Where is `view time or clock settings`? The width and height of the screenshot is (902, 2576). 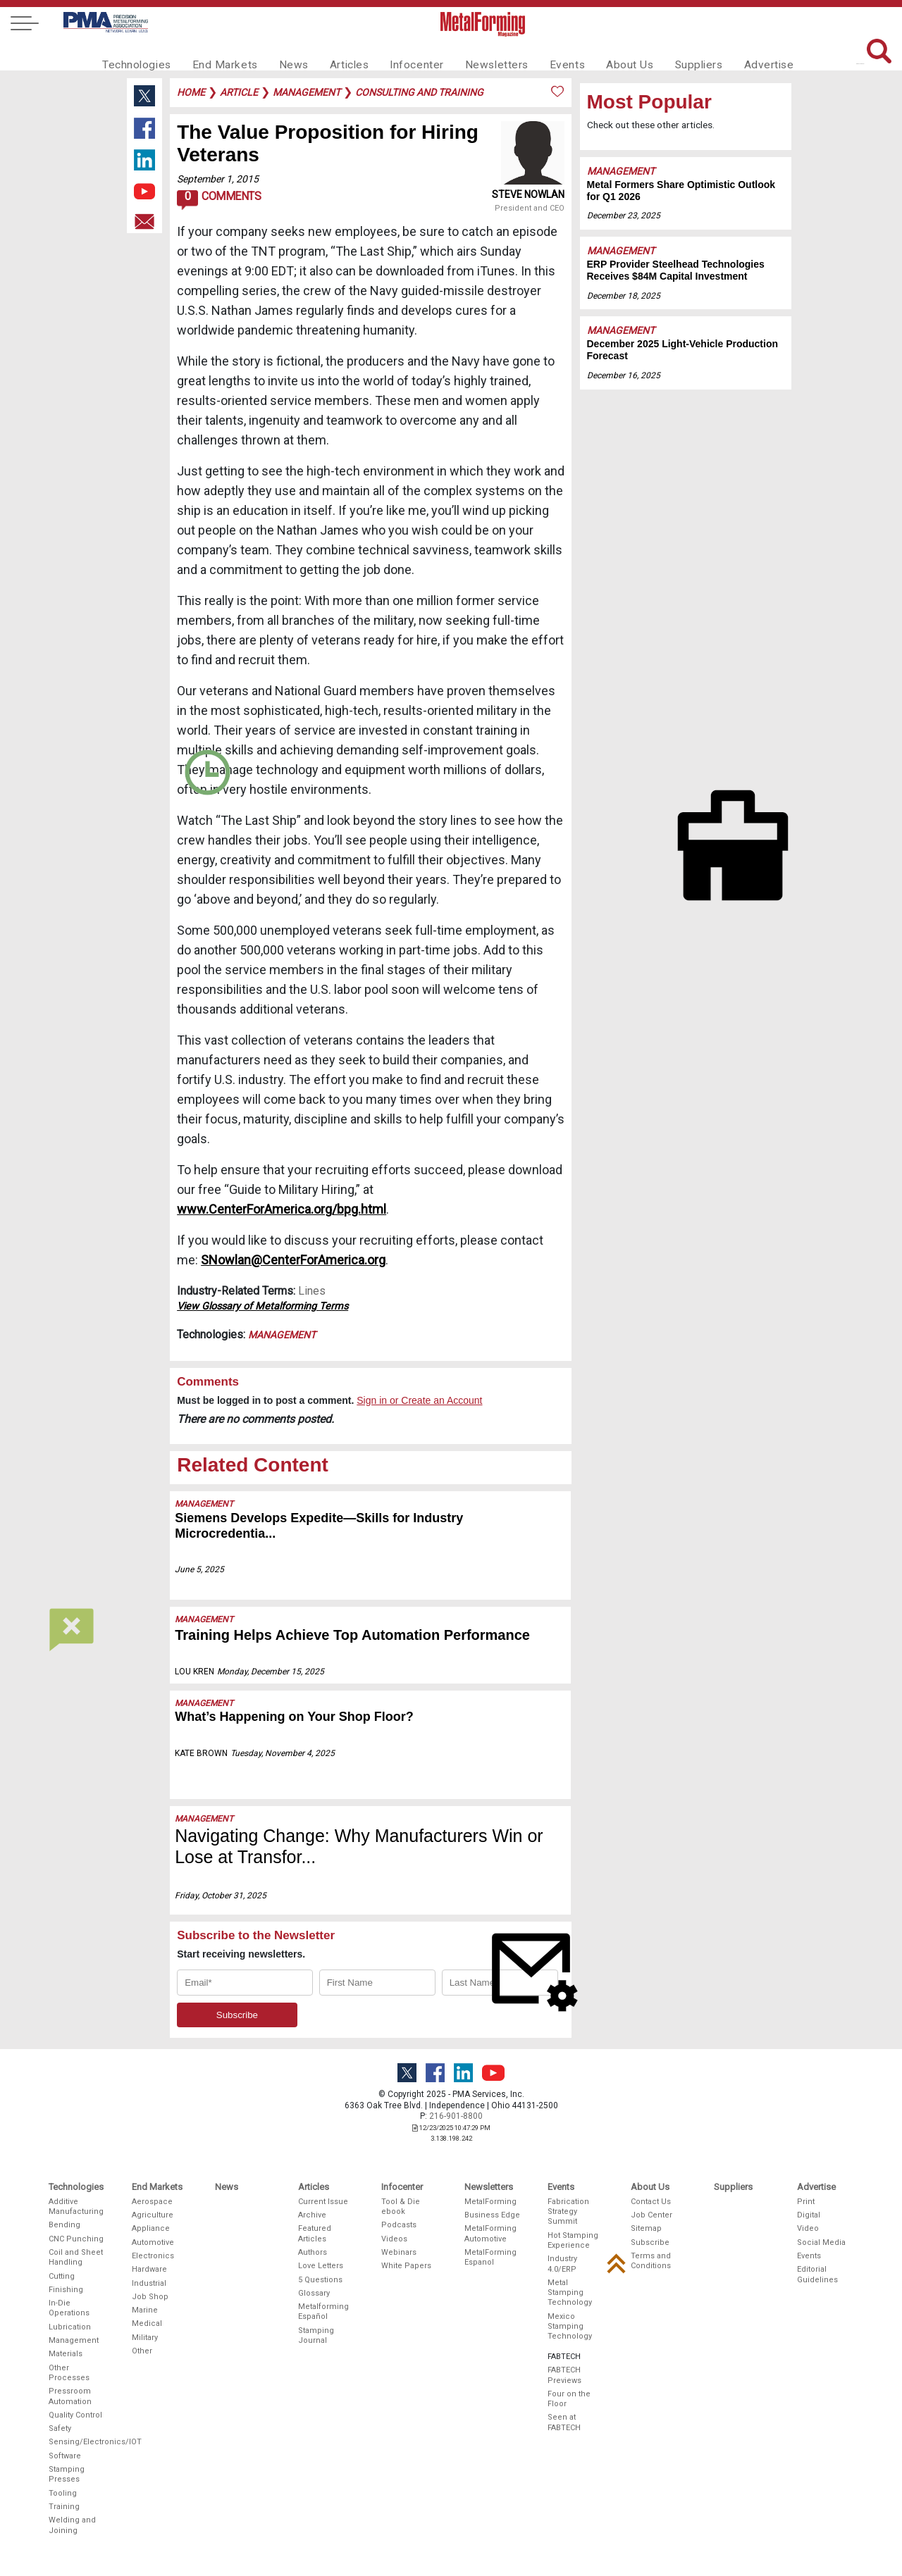 view time or clock settings is located at coordinates (207, 772).